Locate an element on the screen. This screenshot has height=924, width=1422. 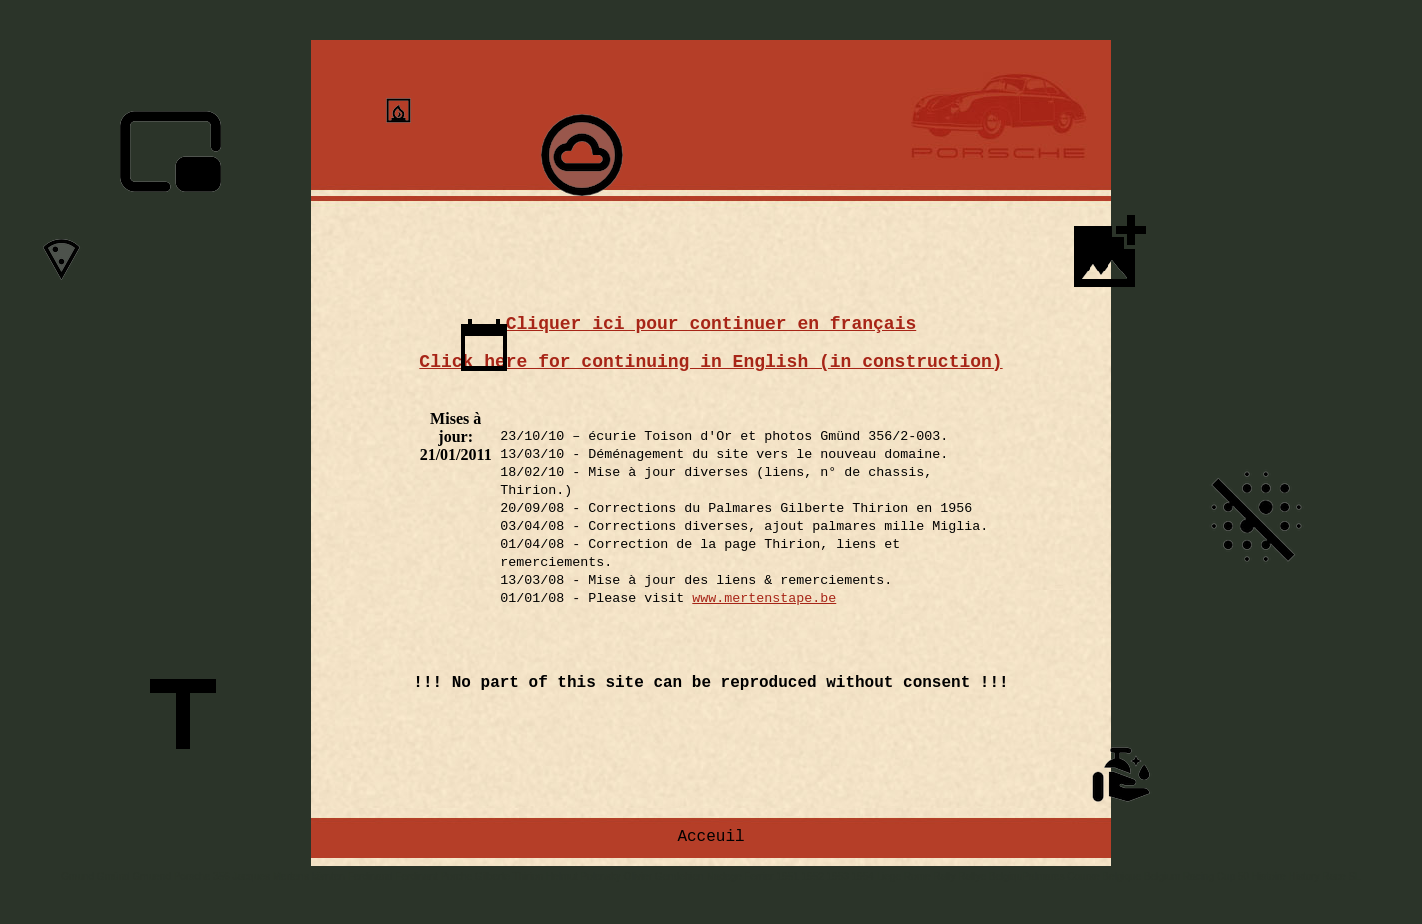
hand washing or hygiene reminder is located at coordinates (1122, 774).